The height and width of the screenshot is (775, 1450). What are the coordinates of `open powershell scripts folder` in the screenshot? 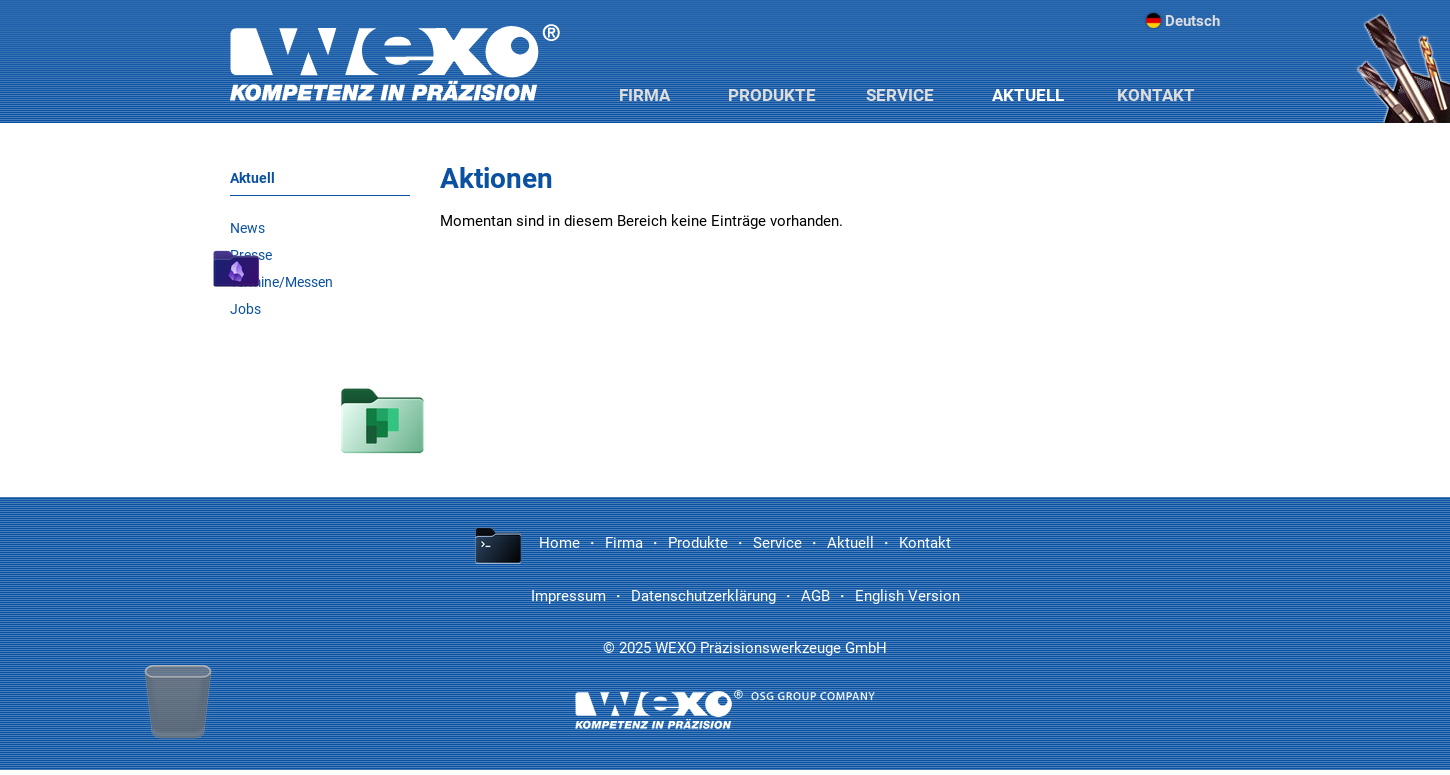 It's located at (498, 547).